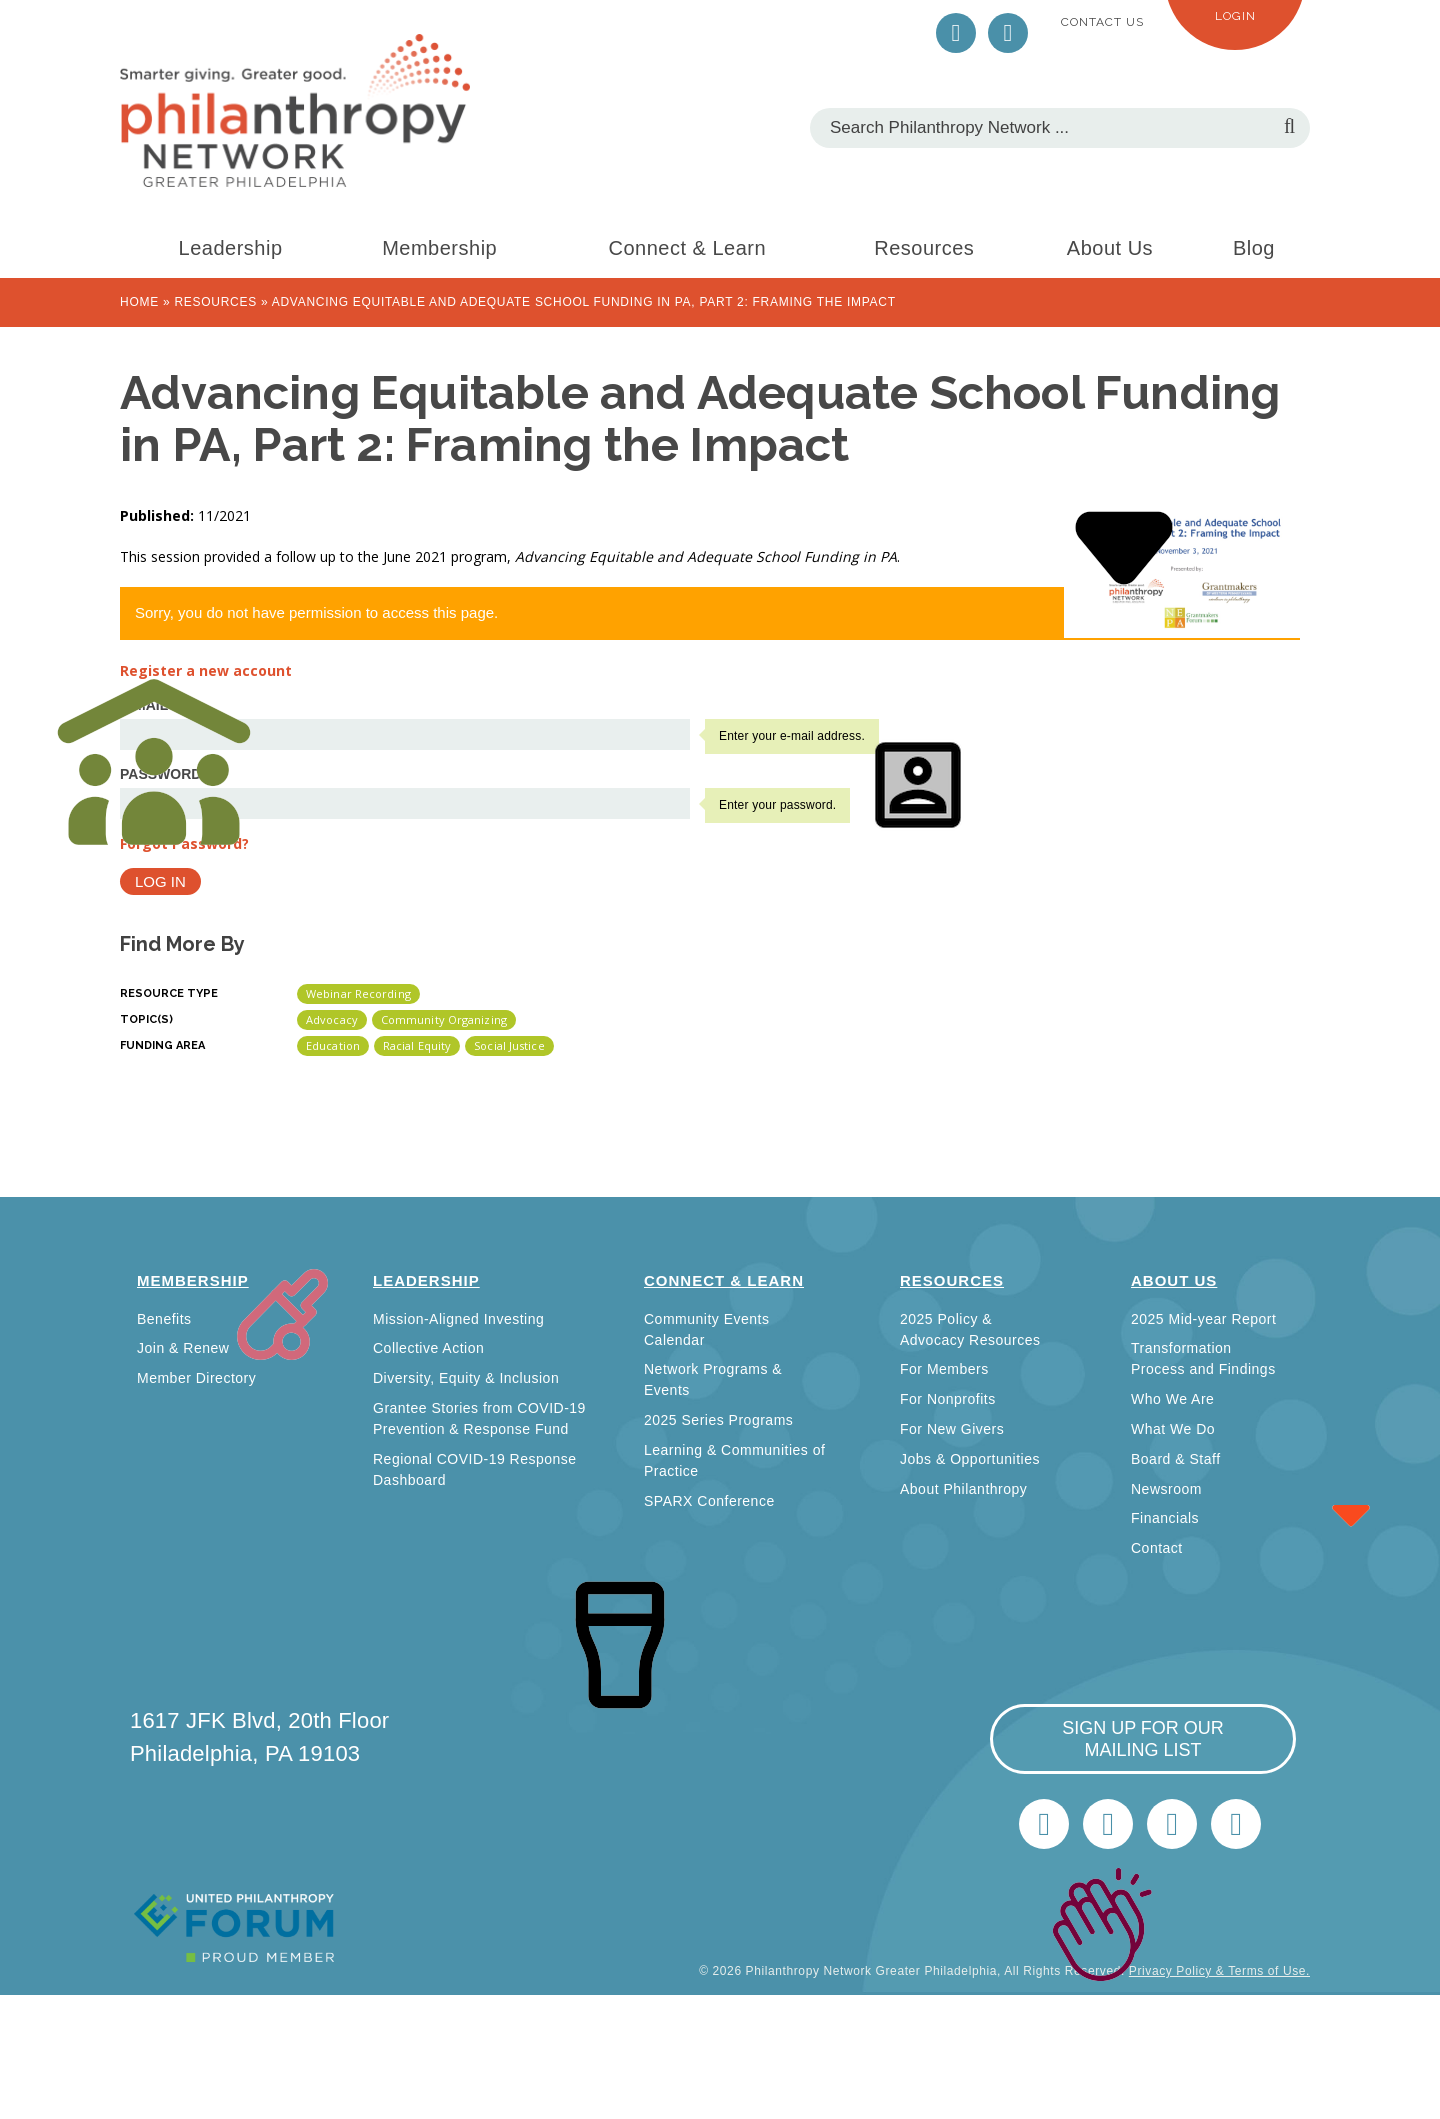 This screenshot has height=2119, width=1440. Describe the element at coordinates (282, 1314) in the screenshot. I see `access cricket sports content or scores` at that location.